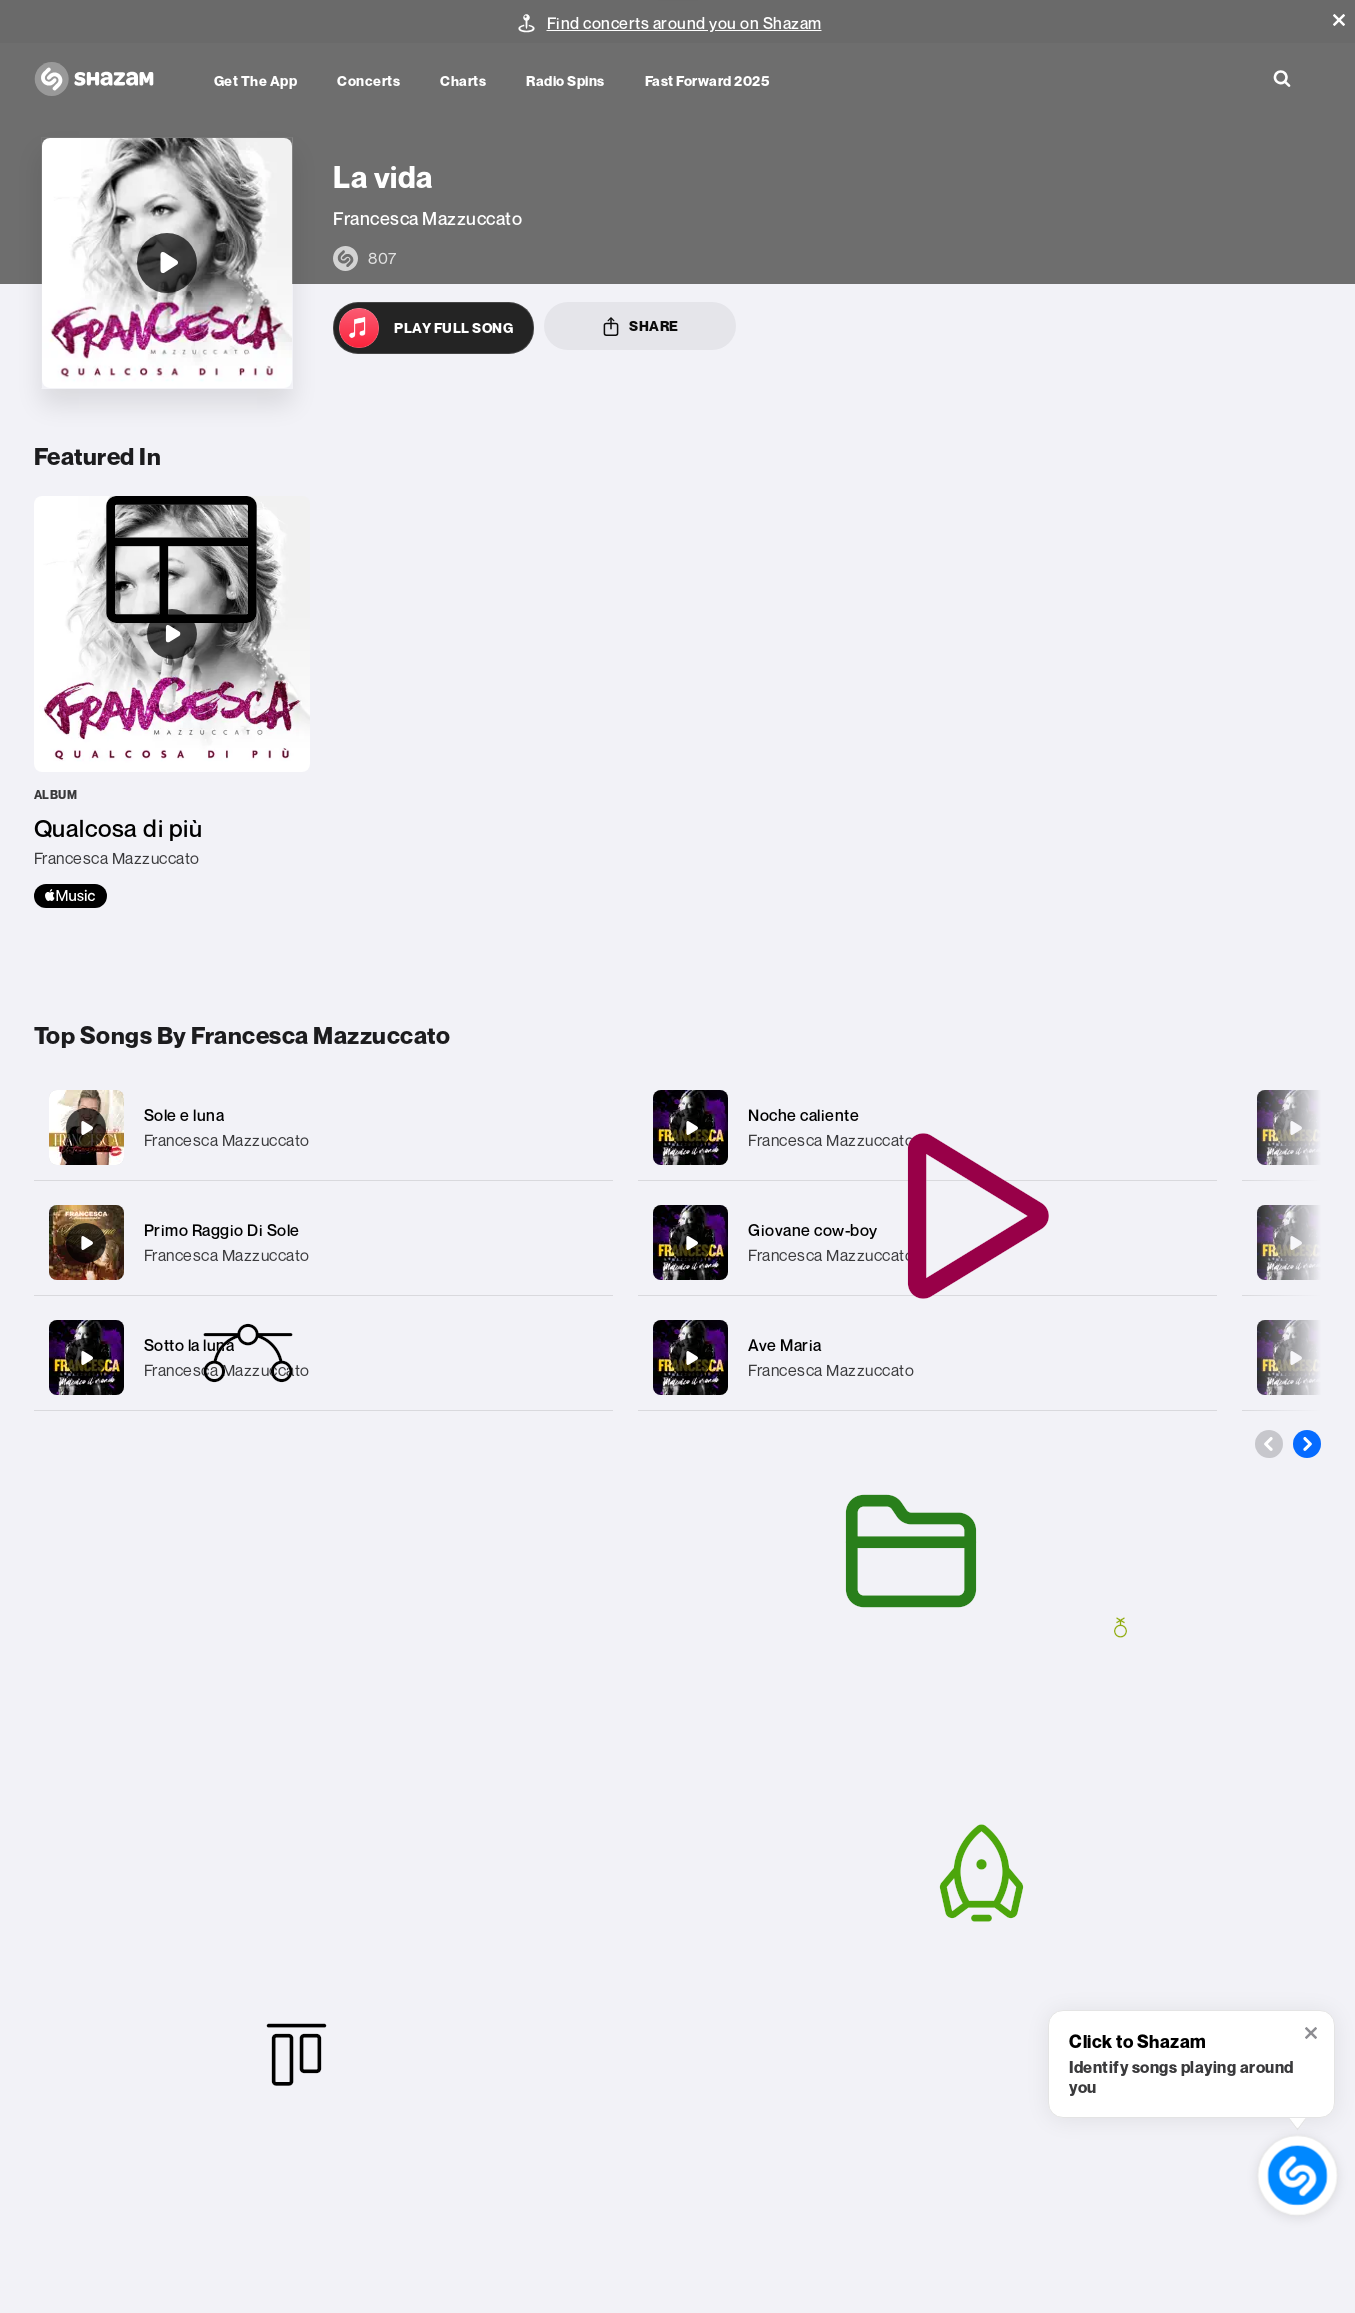 This screenshot has height=2313, width=1355. I want to click on change page layout options, so click(181, 559).